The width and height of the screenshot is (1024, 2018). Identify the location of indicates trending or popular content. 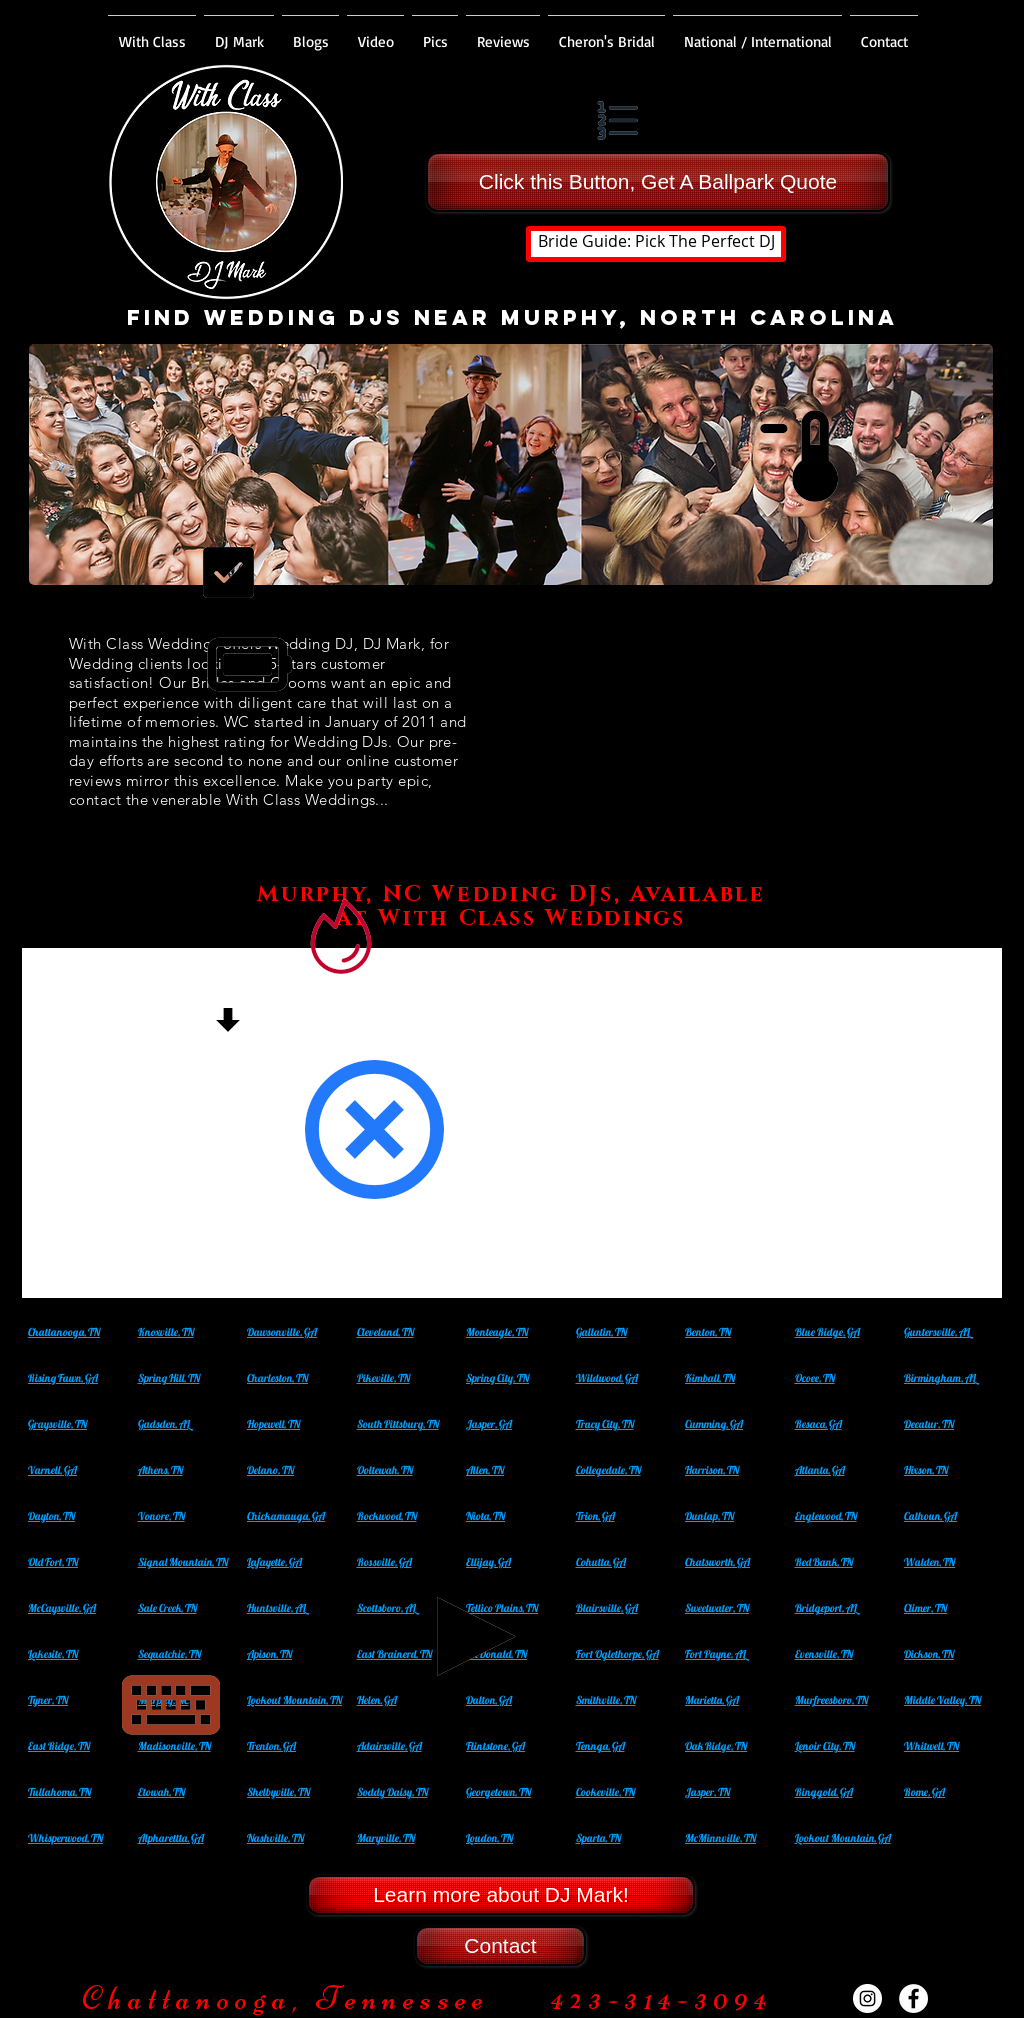
(341, 938).